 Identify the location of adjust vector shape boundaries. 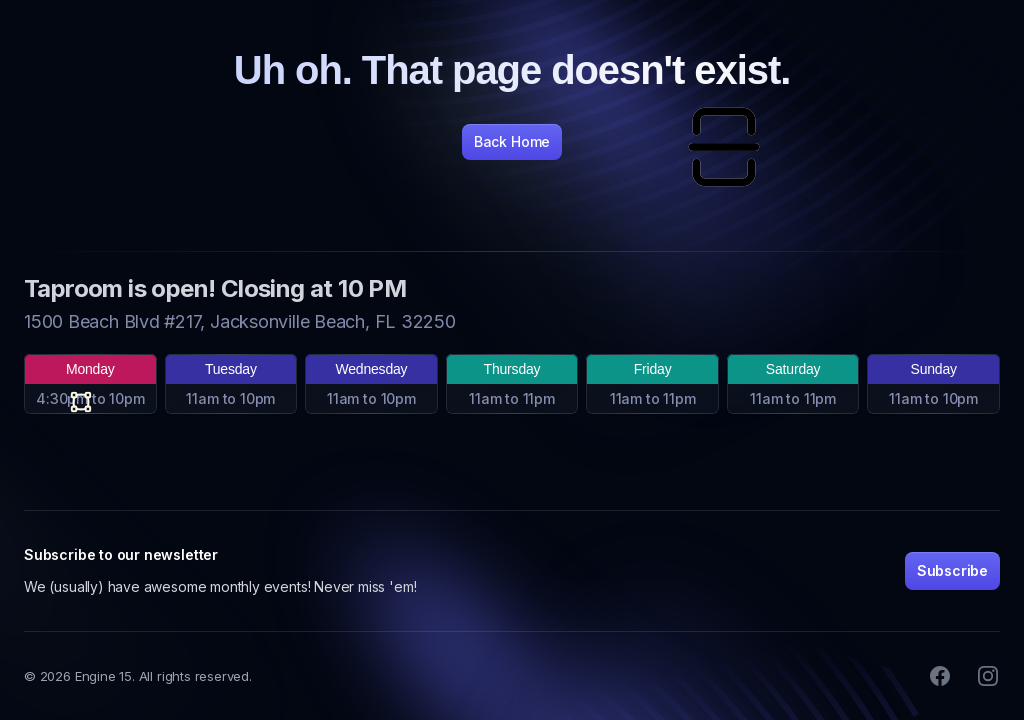
(81, 402).